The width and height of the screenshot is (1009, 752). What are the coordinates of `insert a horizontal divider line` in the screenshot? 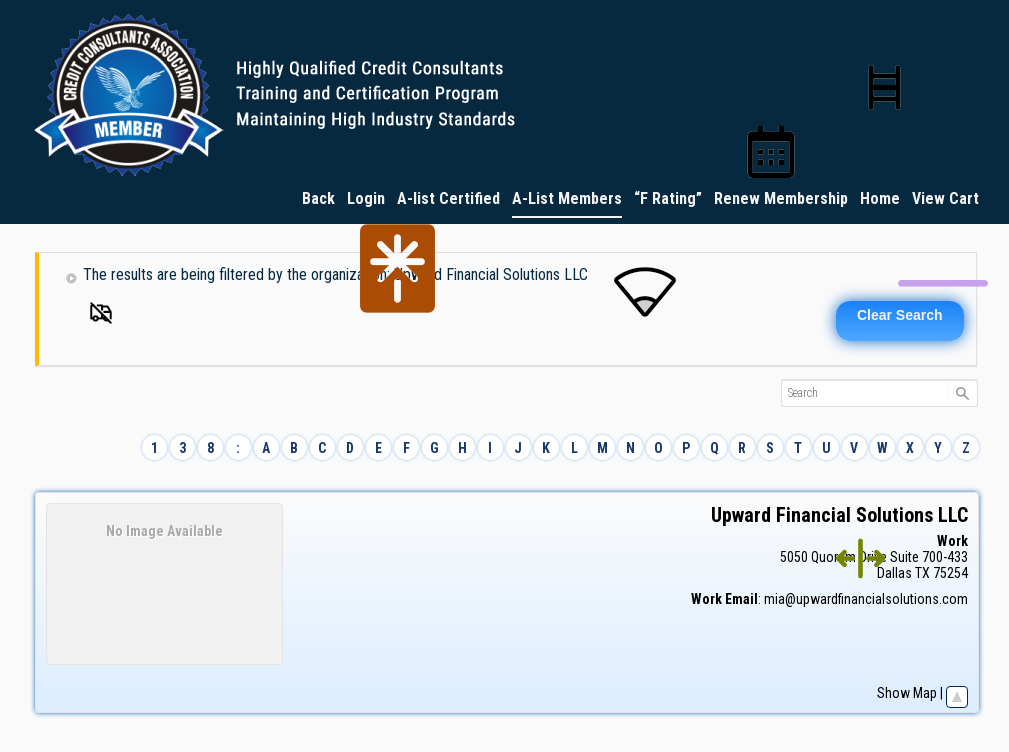 It's located at (943, 280).